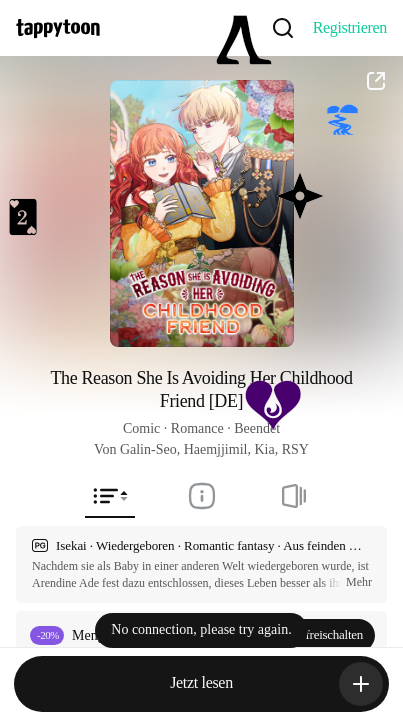 This screenshot has height=720, width=403. I want to click on indicates walking or movement action, so click(244, 40).